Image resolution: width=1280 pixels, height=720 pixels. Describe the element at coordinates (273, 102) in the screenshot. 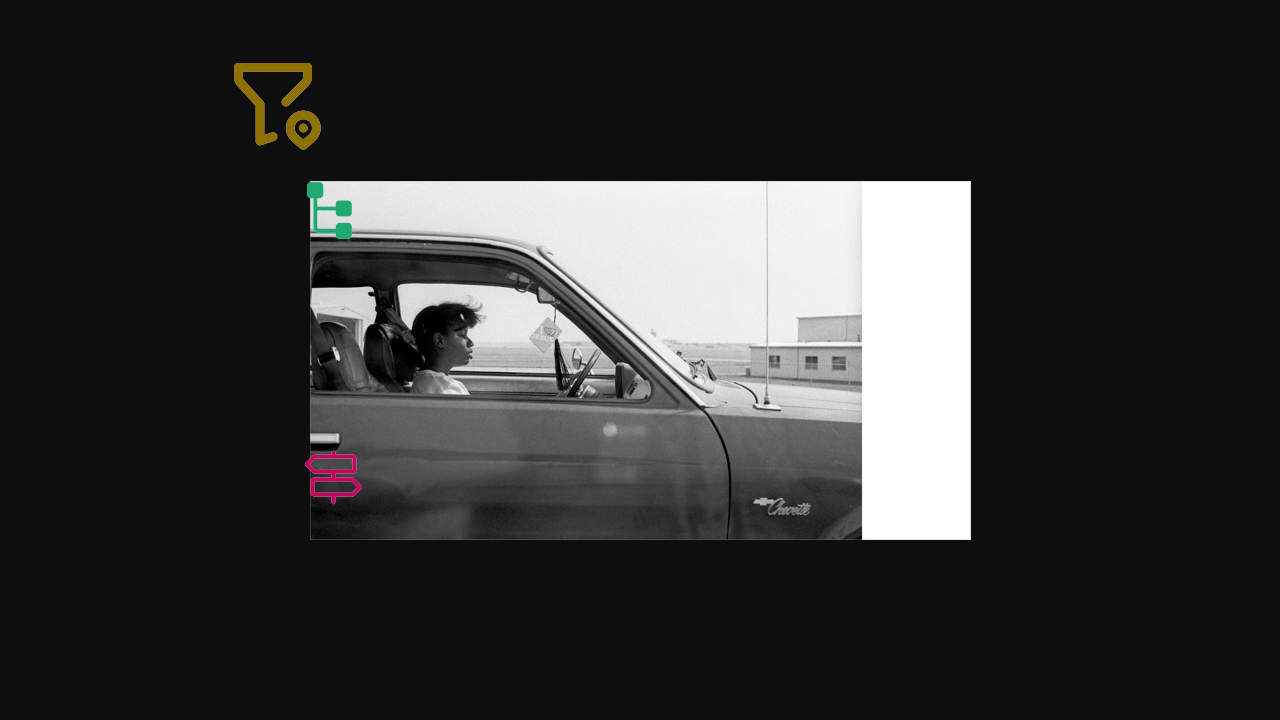

I see `pin or save current filter settings` at that location.